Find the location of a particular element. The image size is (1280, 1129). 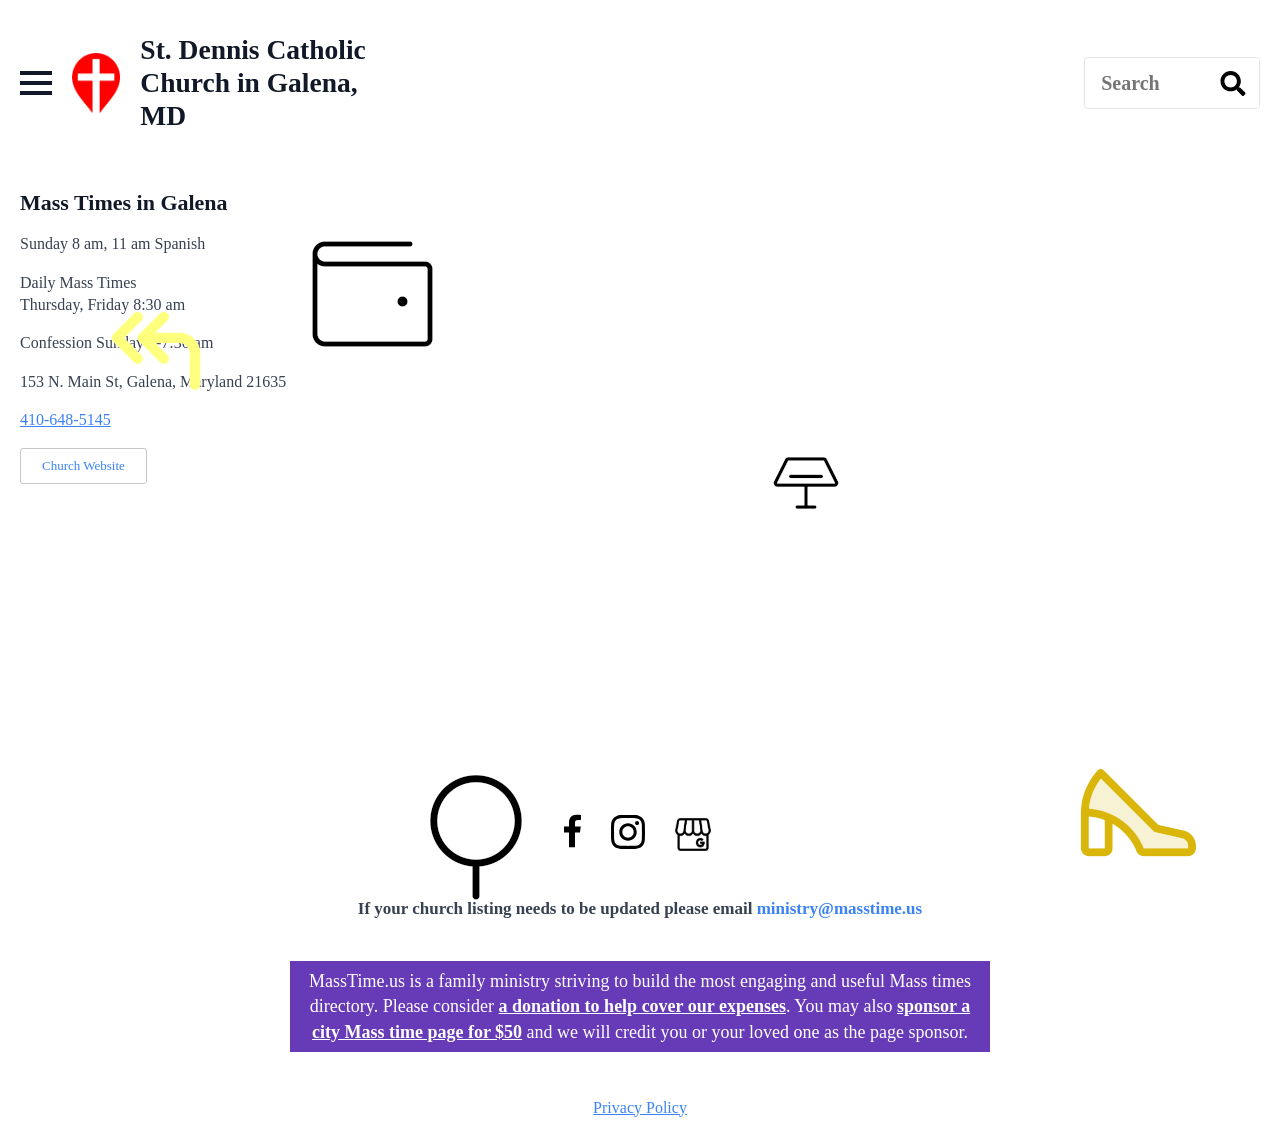

select neuter or non-binary gender option is located at coordinates (476, 835).